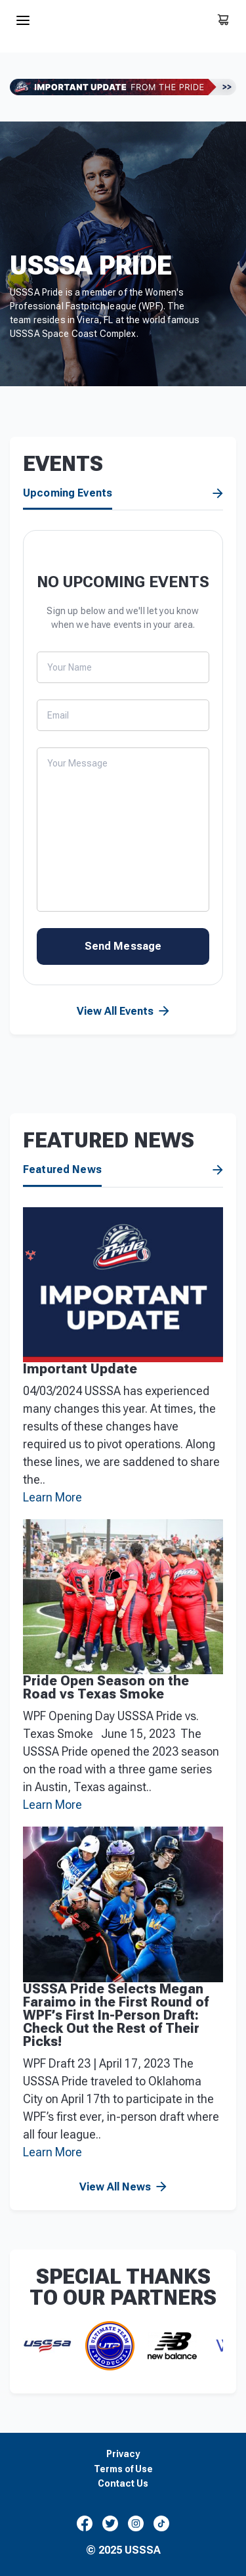 Image resolution: width=246 pixels, height=2576 pixels. What do you see at coordinates (113, 1575) in the screenshot?
I see `browse mexican food options` at bounding box center [113, 1575].